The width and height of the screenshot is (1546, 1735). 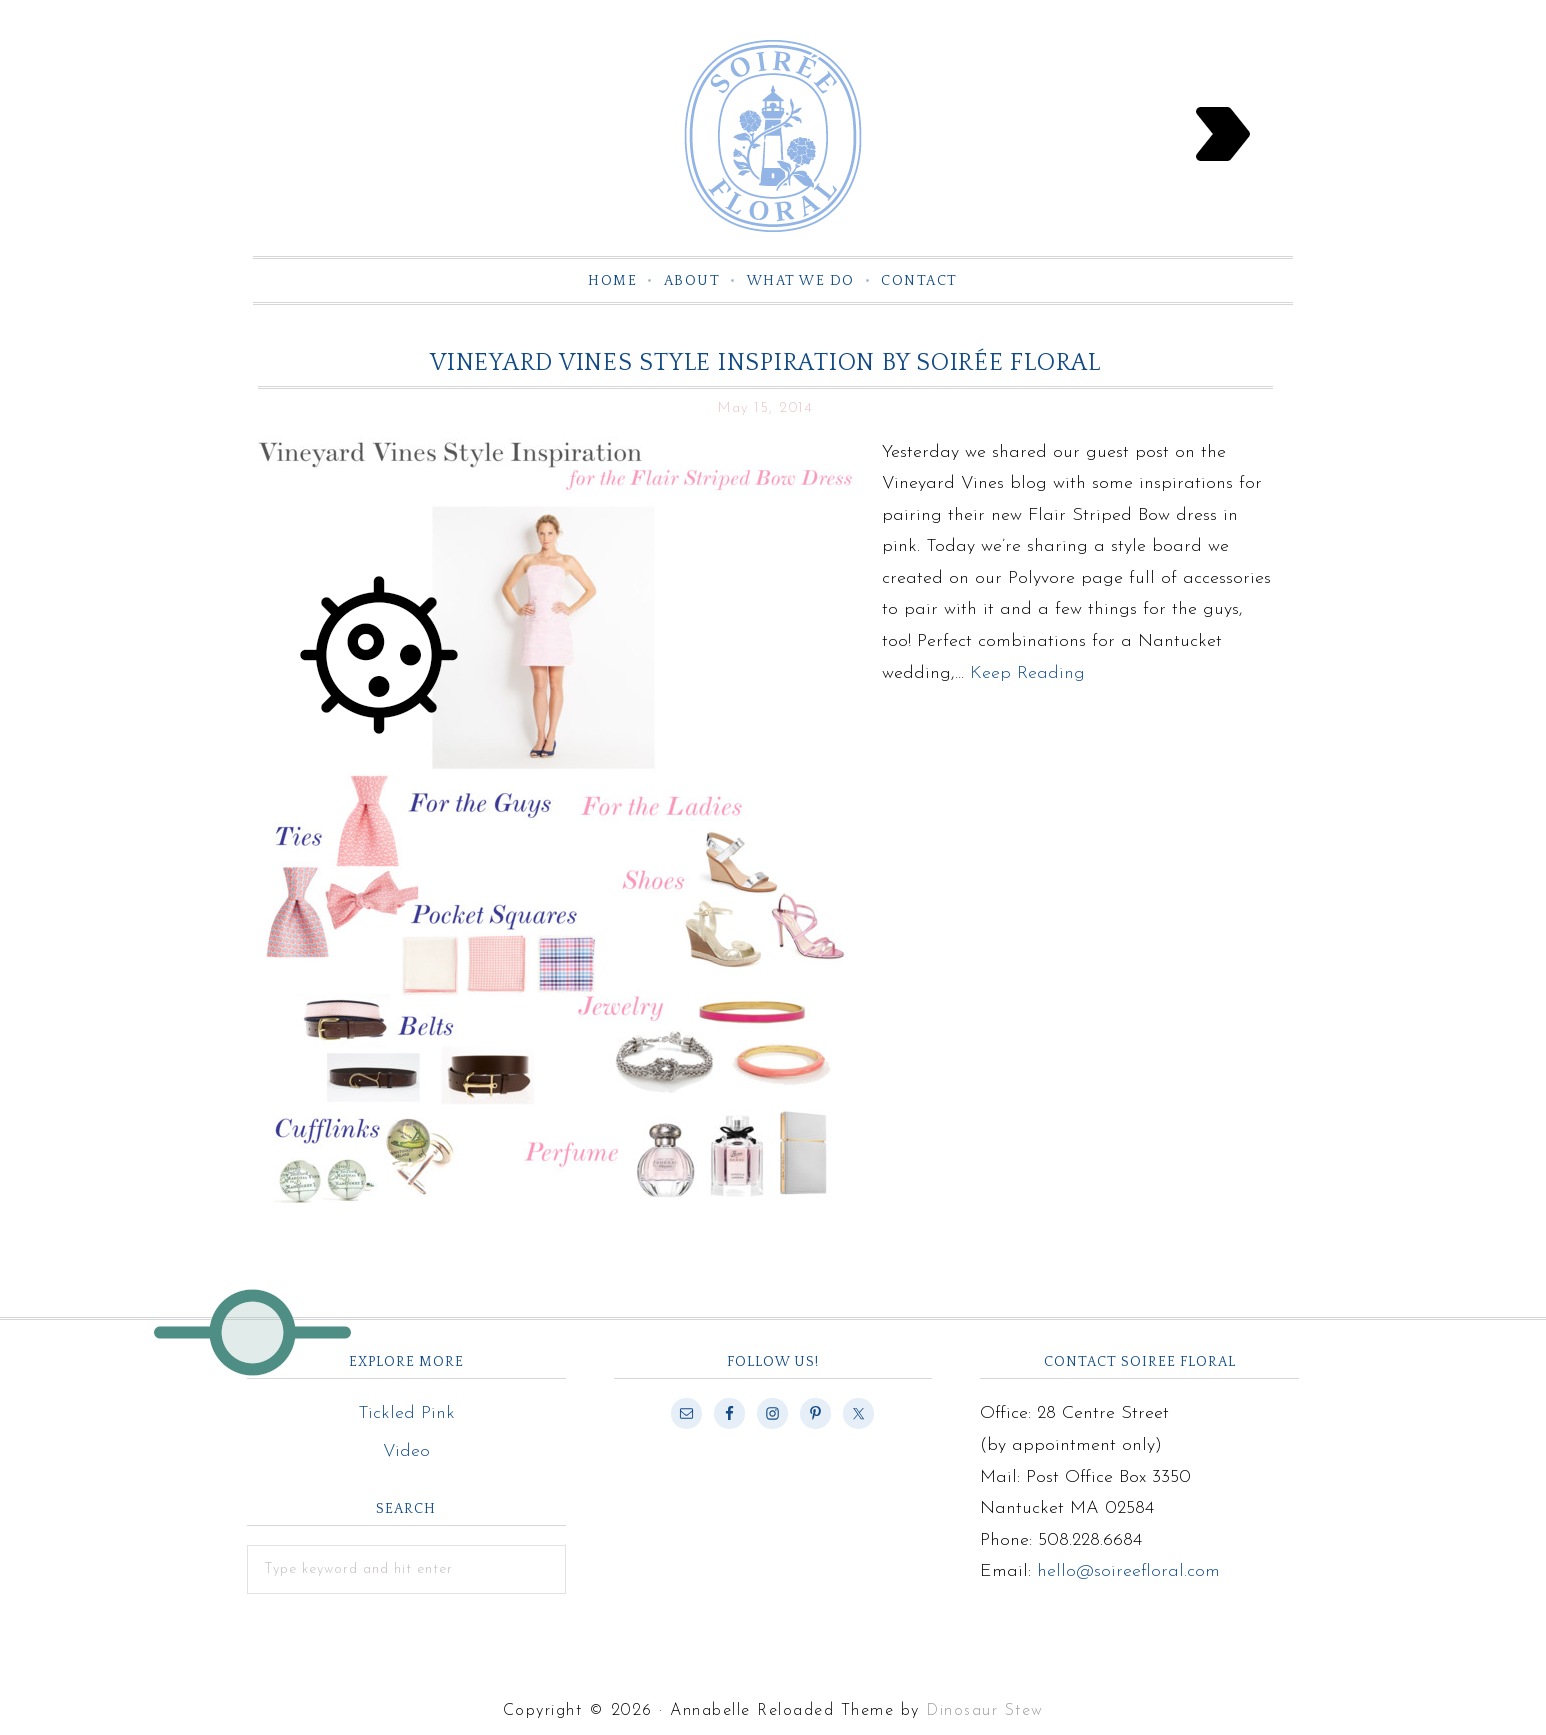 What do you see at coordinates (252, 1332) in the screenshot?
I see `view commit history` at bounding box center [252, 1332].